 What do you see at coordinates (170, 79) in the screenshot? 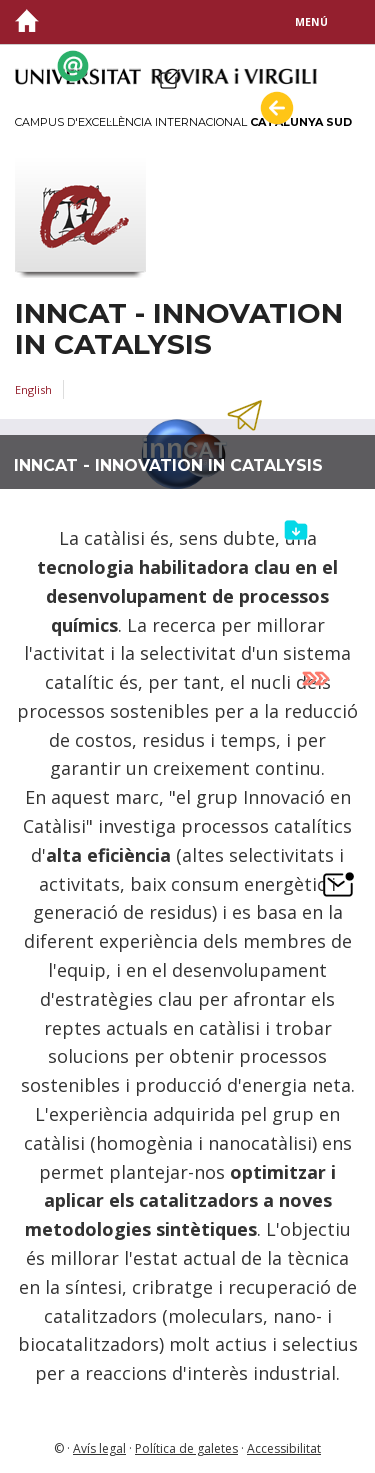
I see `create or compose new content` at bounding box center [170, 79].